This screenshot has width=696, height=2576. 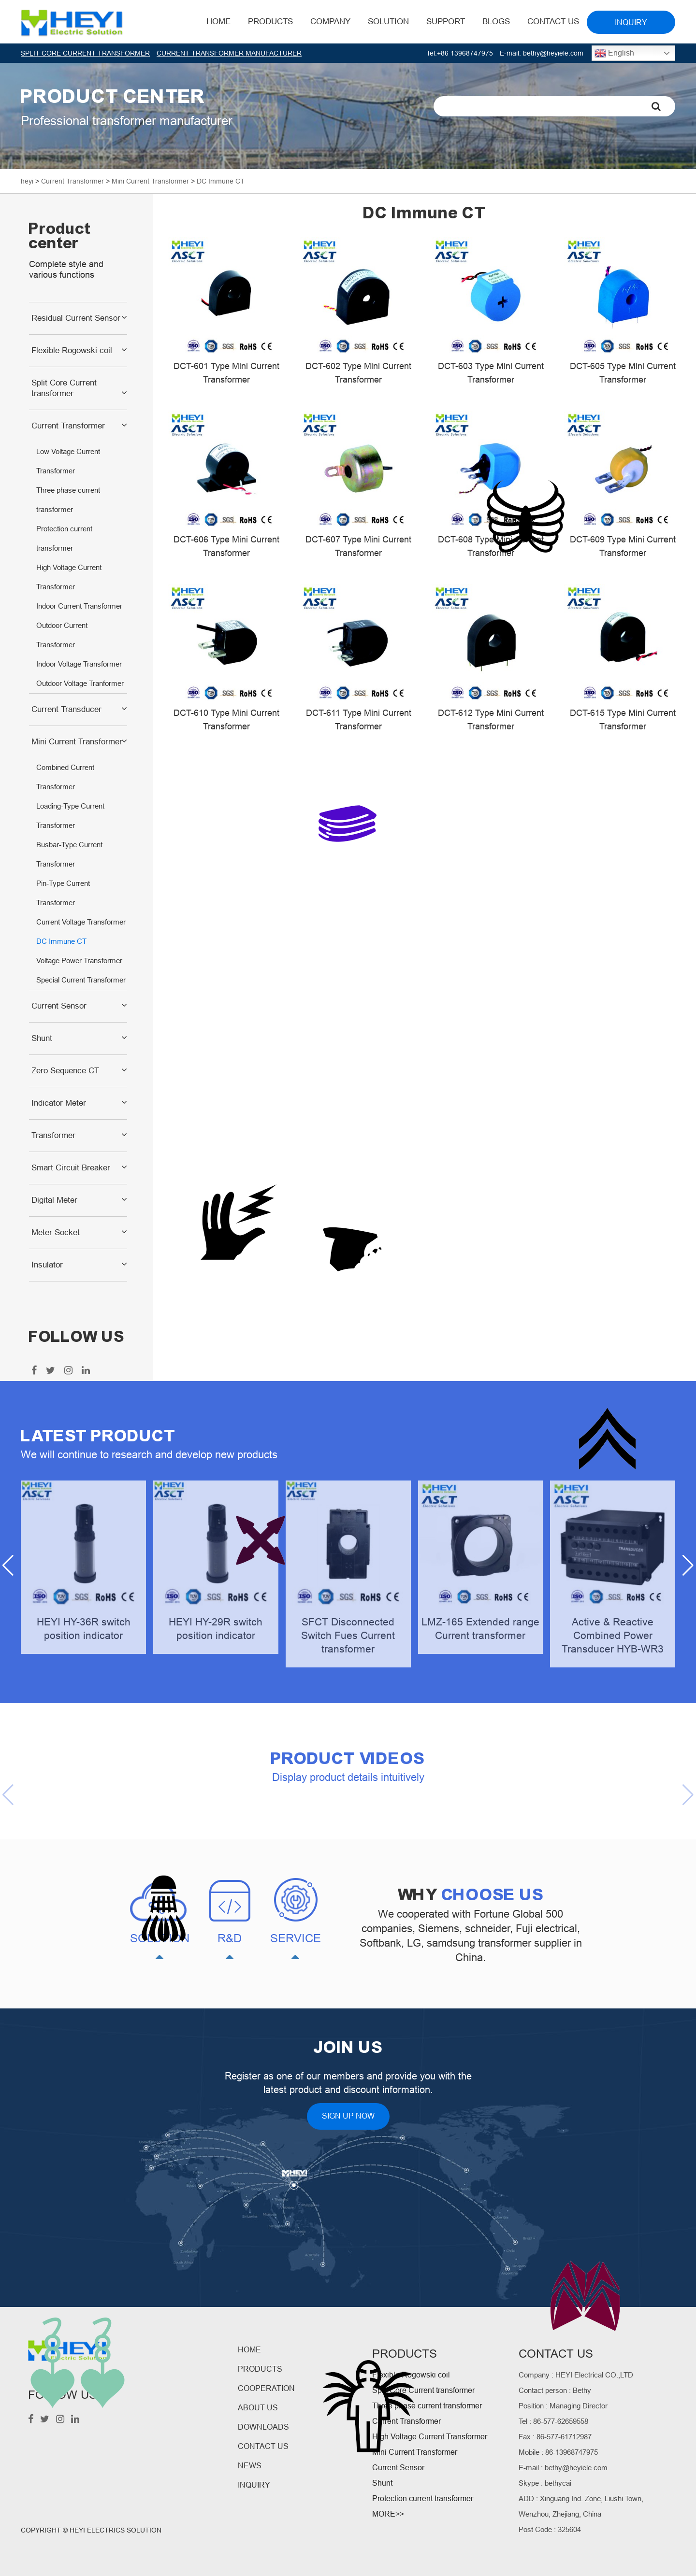 What do you see at coordinates (261, 1540) in the screenshot?
I see `expand content in multiple directions` at bounding box center [261, 1540].